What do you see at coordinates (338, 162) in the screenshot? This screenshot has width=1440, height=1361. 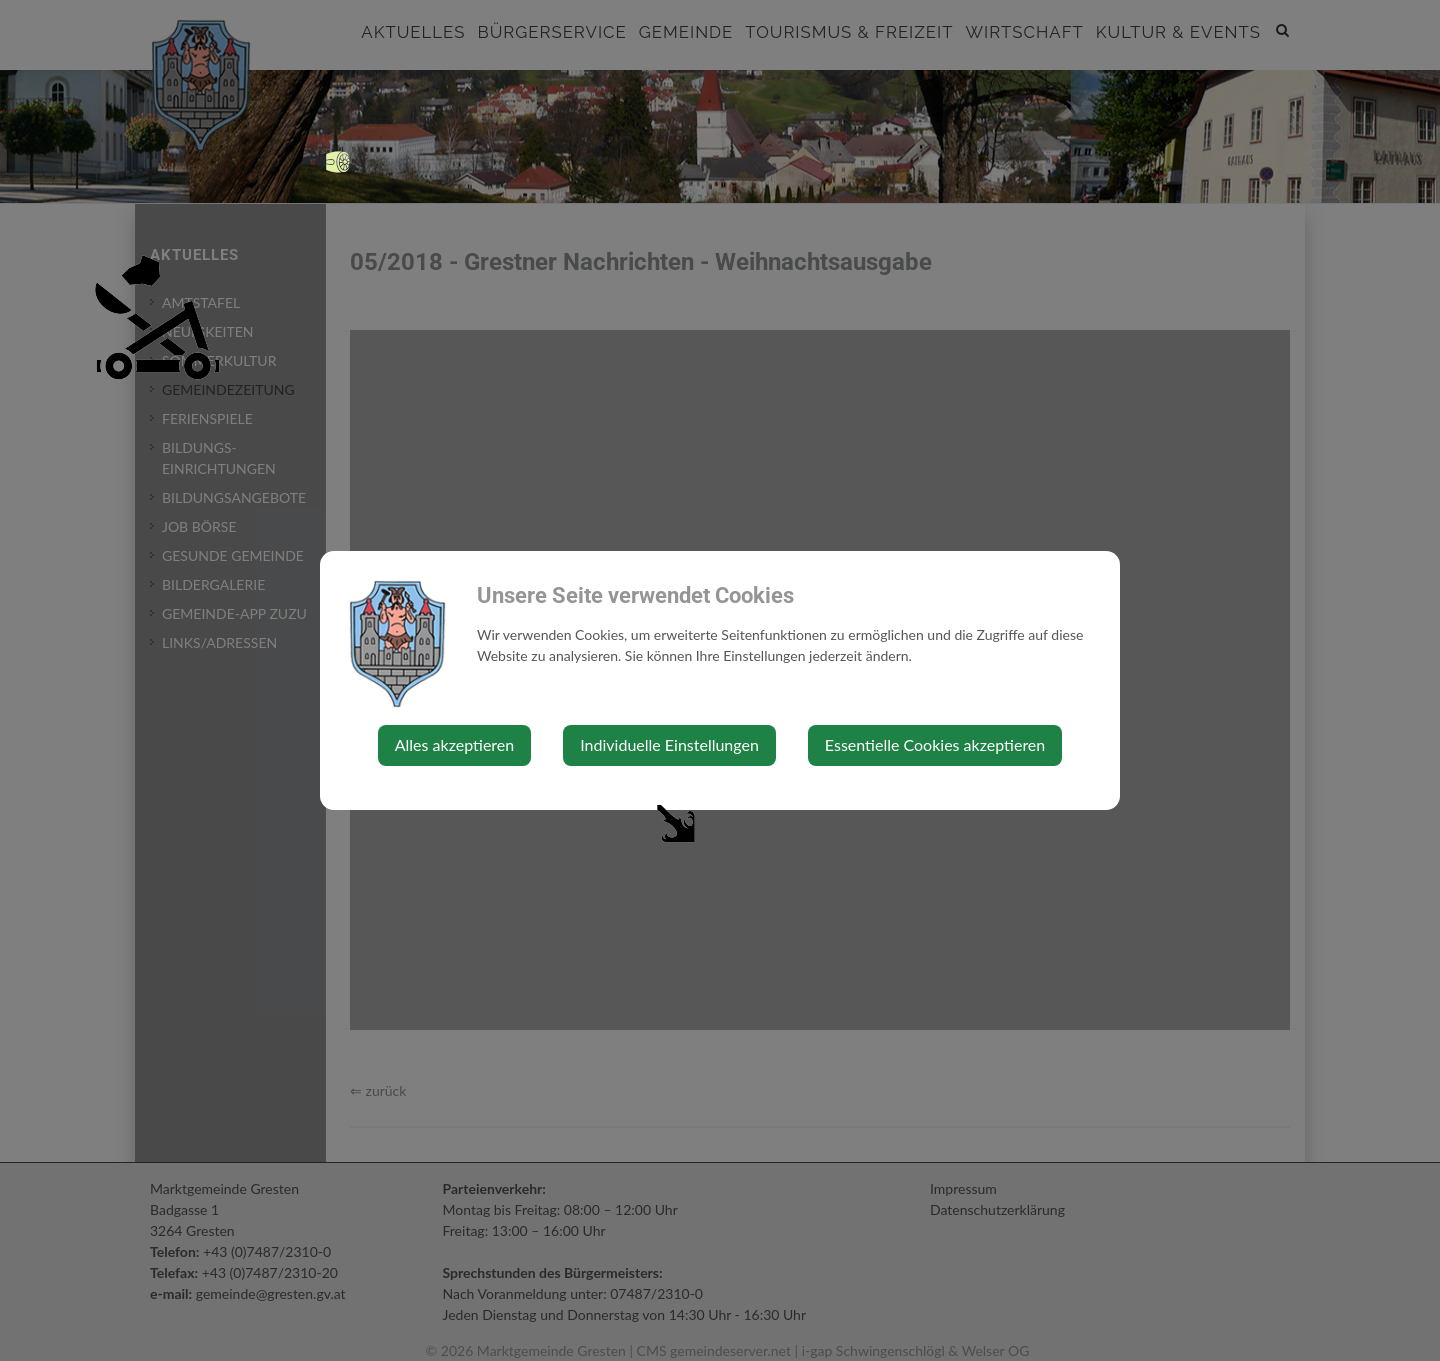 I see `access turbine or engine controls` at bounding box center [338, 162].